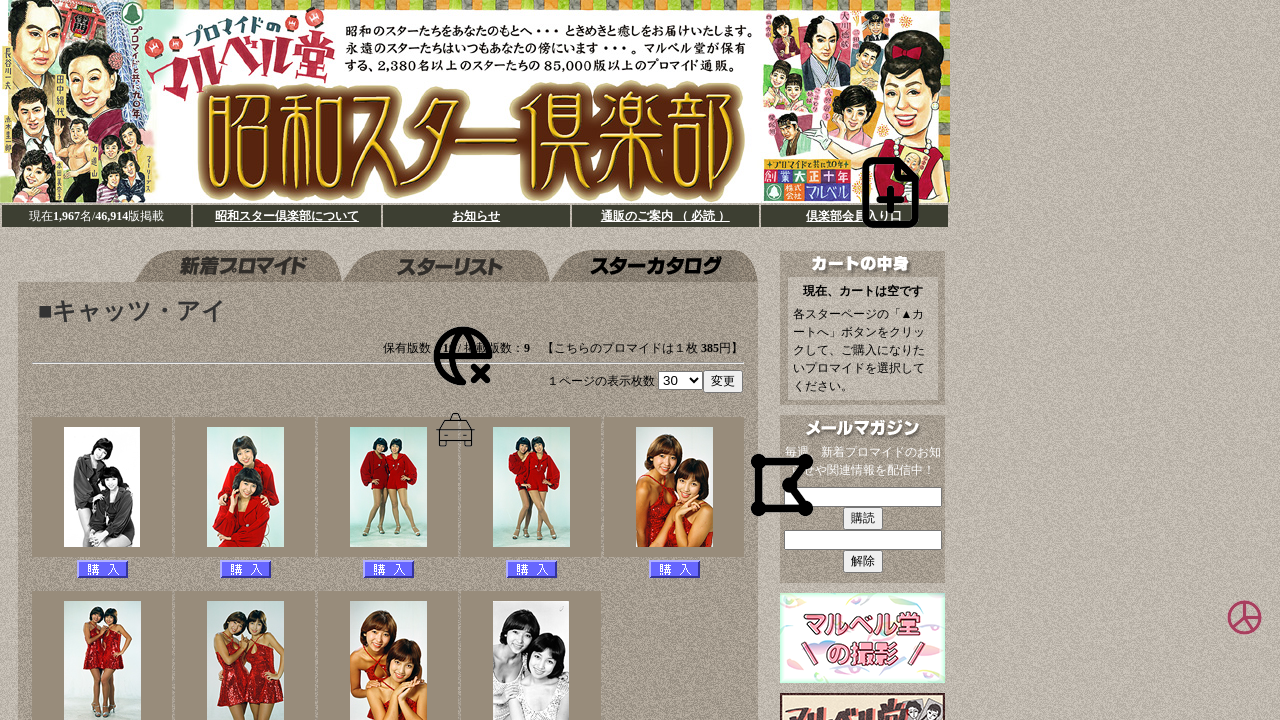 The width and height of the screenshot is (1280, 720). Describe the element at coordinates (1244, 617) in the screenshot. I see `view pie chart analytics` at that location.